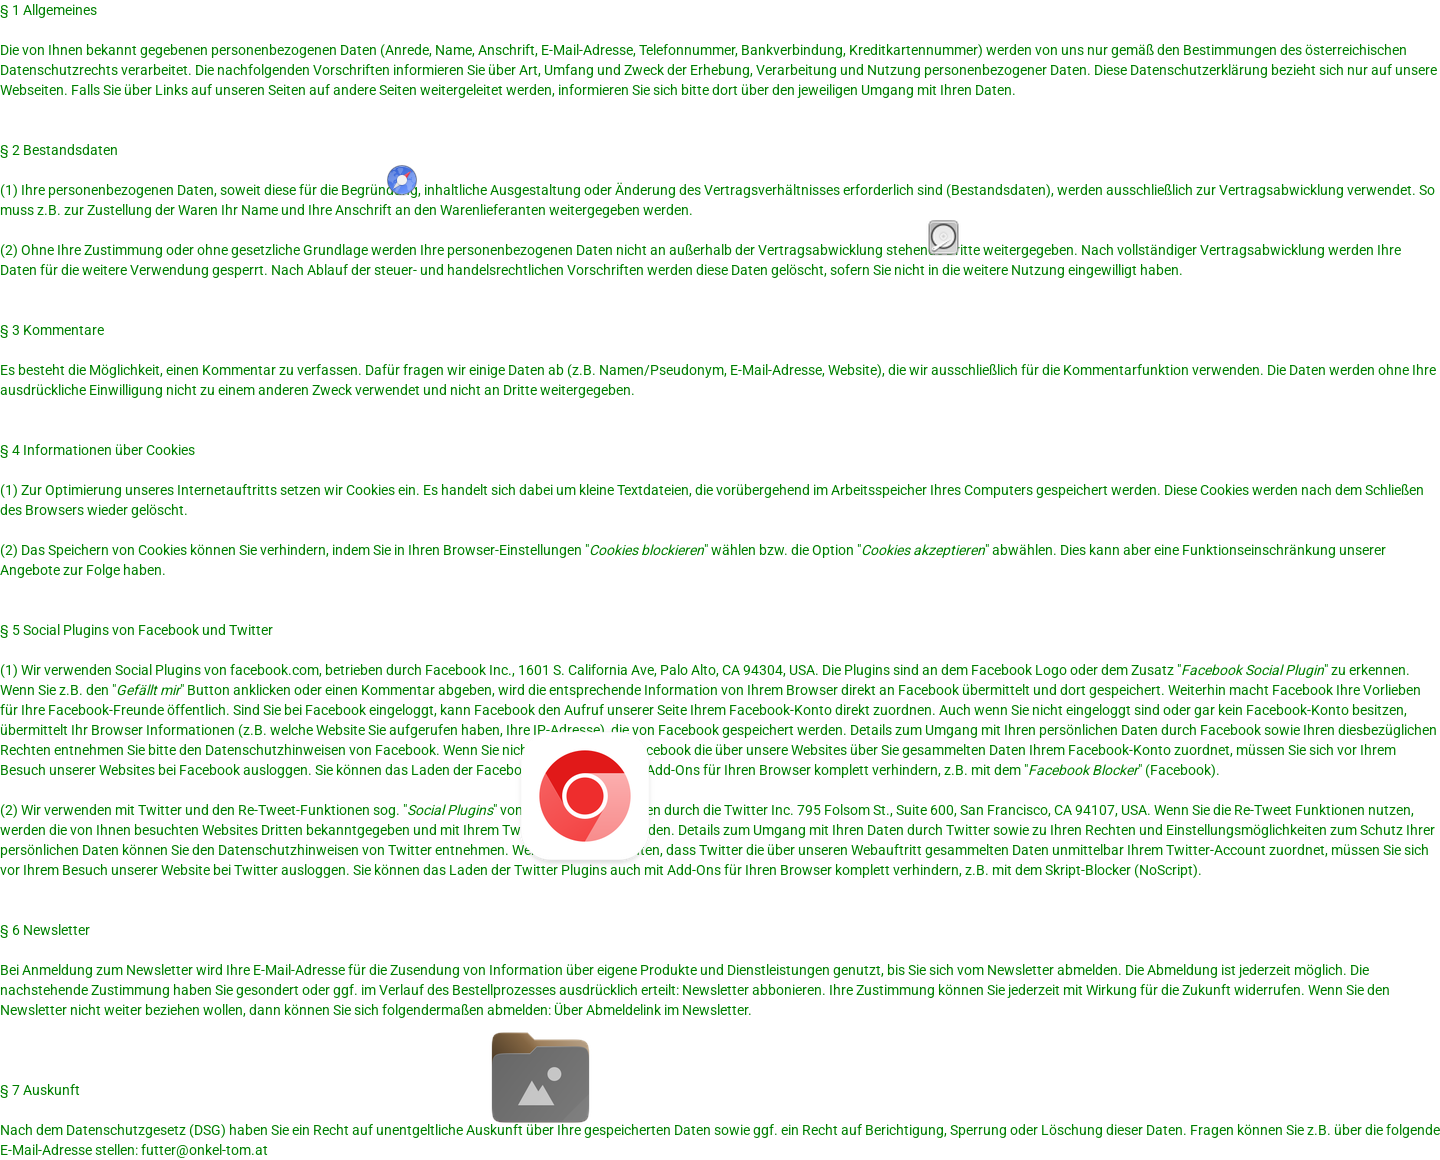 Image resolution: width=1440 pixels, height=1160 pixels. I want to click on open your pictures folder, so click(540, 1077).